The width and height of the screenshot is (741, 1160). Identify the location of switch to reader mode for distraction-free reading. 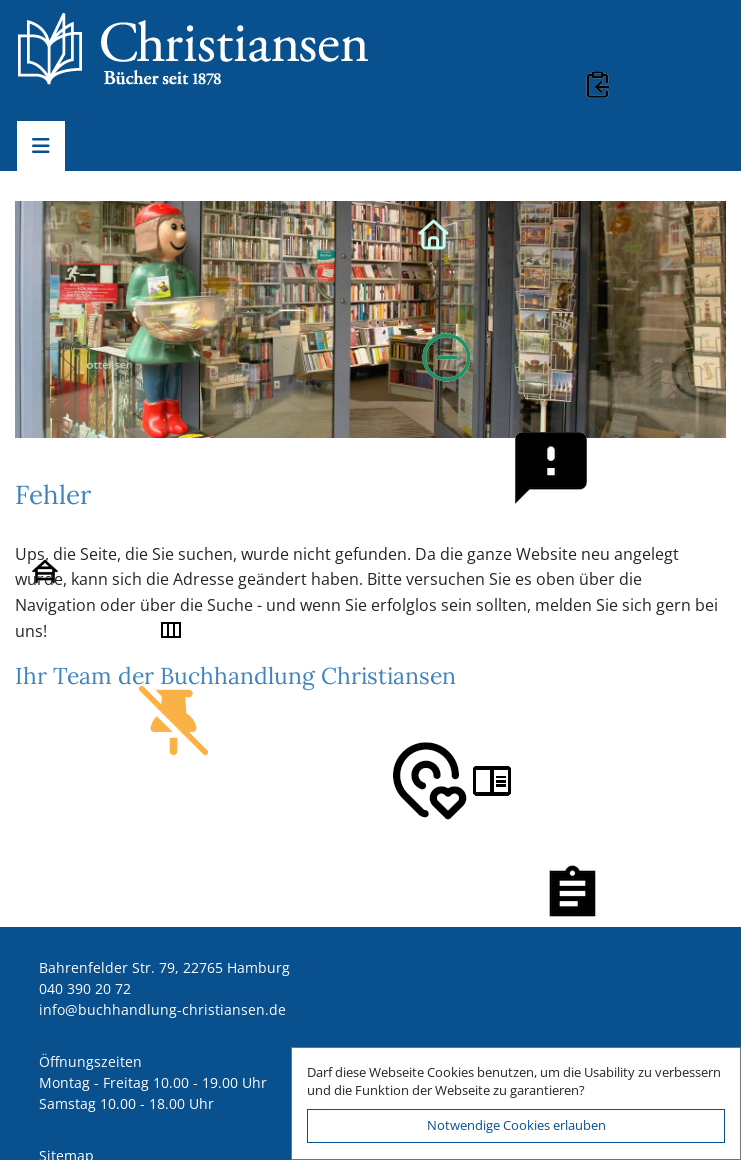
(492, 780).